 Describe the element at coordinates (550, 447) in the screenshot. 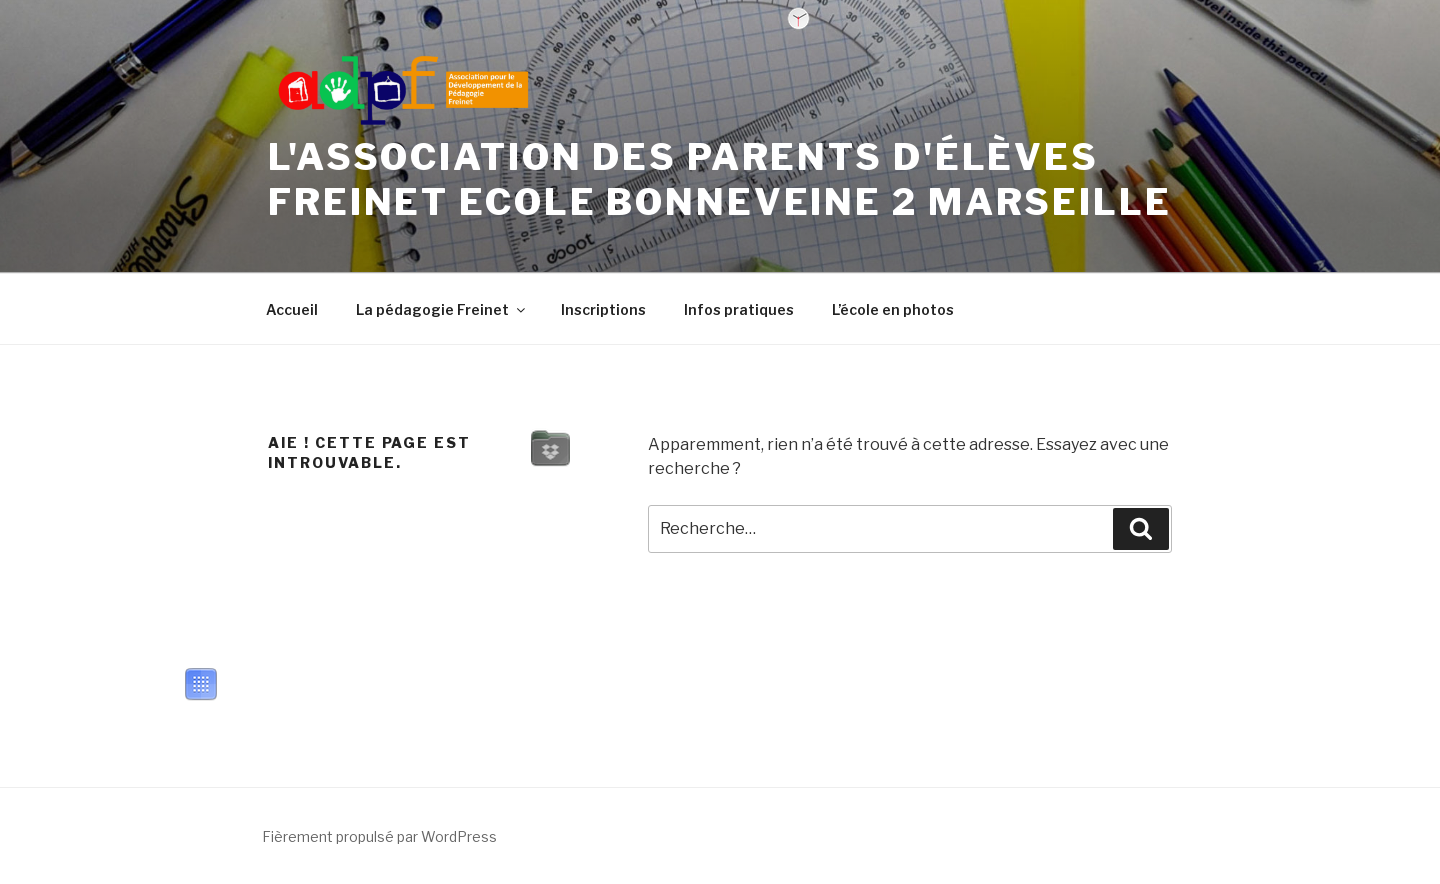

I see `open your dropbox folder` at that location.